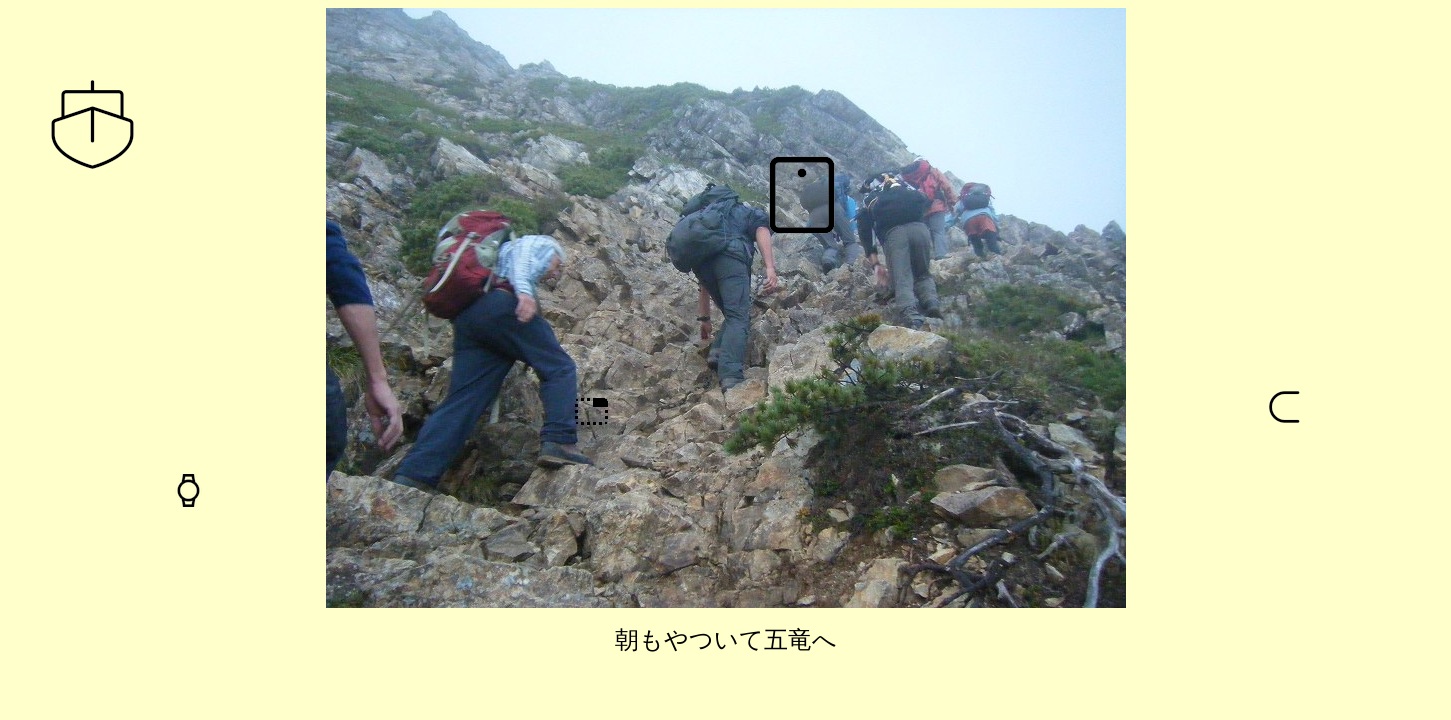  Describe the element at coordinates (802, 195) in the screenshot. I see `tablet device with front-facing camera` at that location.